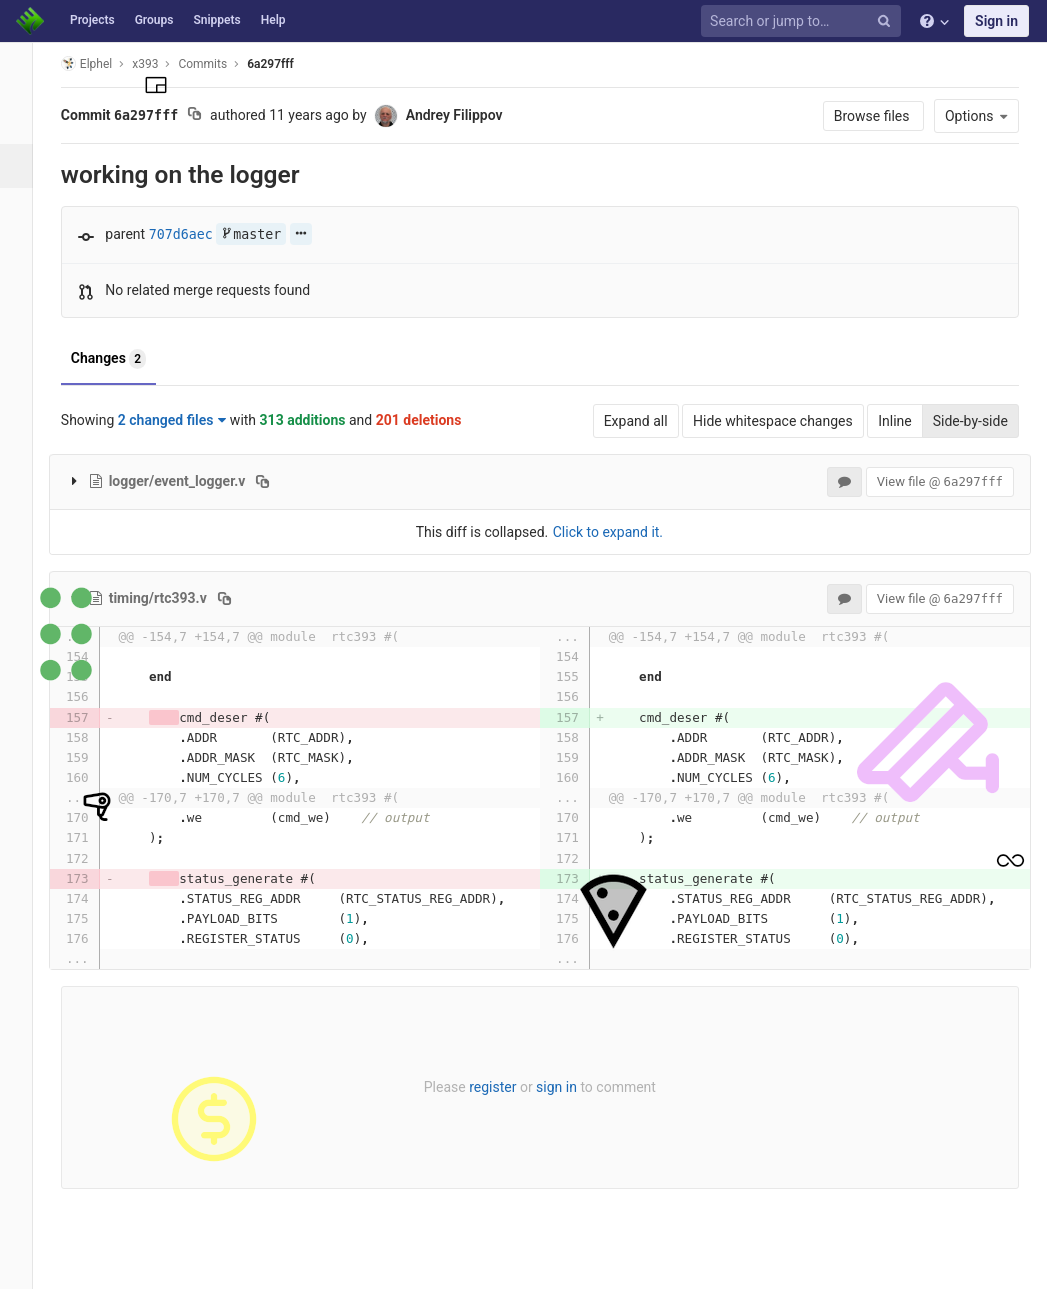  I want to click on view account balance or financial summary, so click(214, 1119).